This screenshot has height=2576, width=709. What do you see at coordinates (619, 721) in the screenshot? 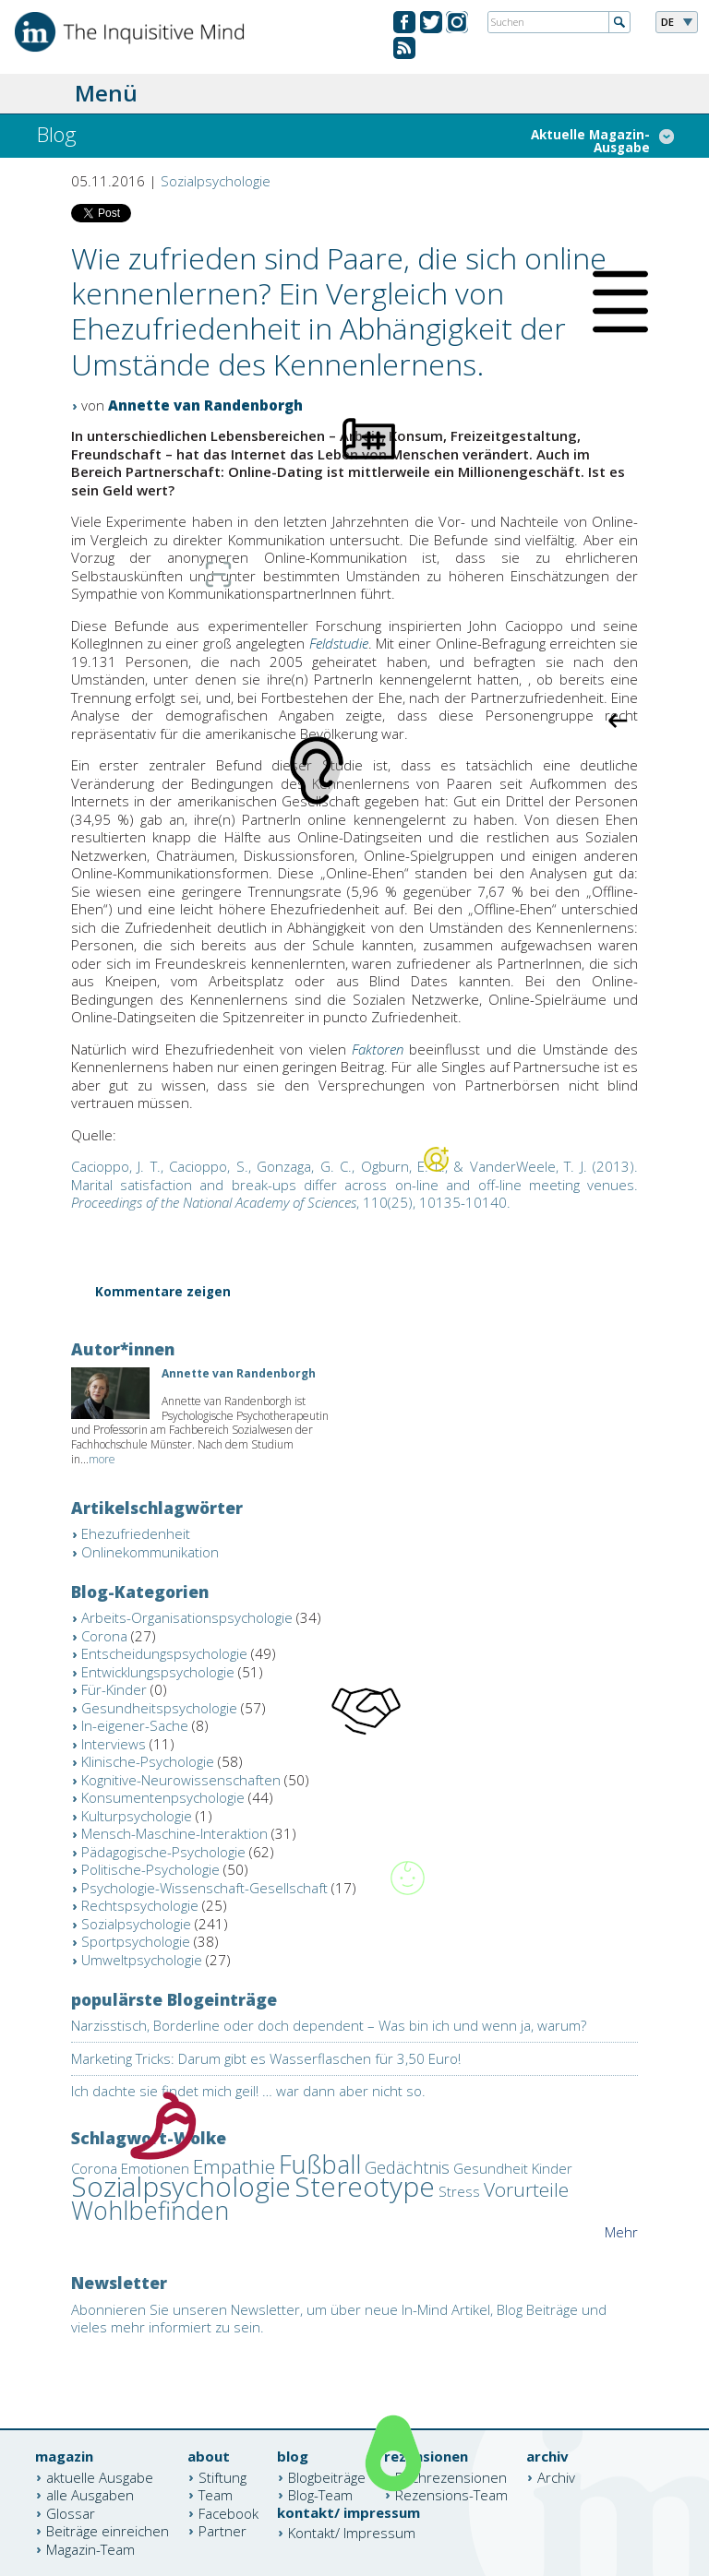
I see `go back to the previous screen` at bounding box center [619, 721].